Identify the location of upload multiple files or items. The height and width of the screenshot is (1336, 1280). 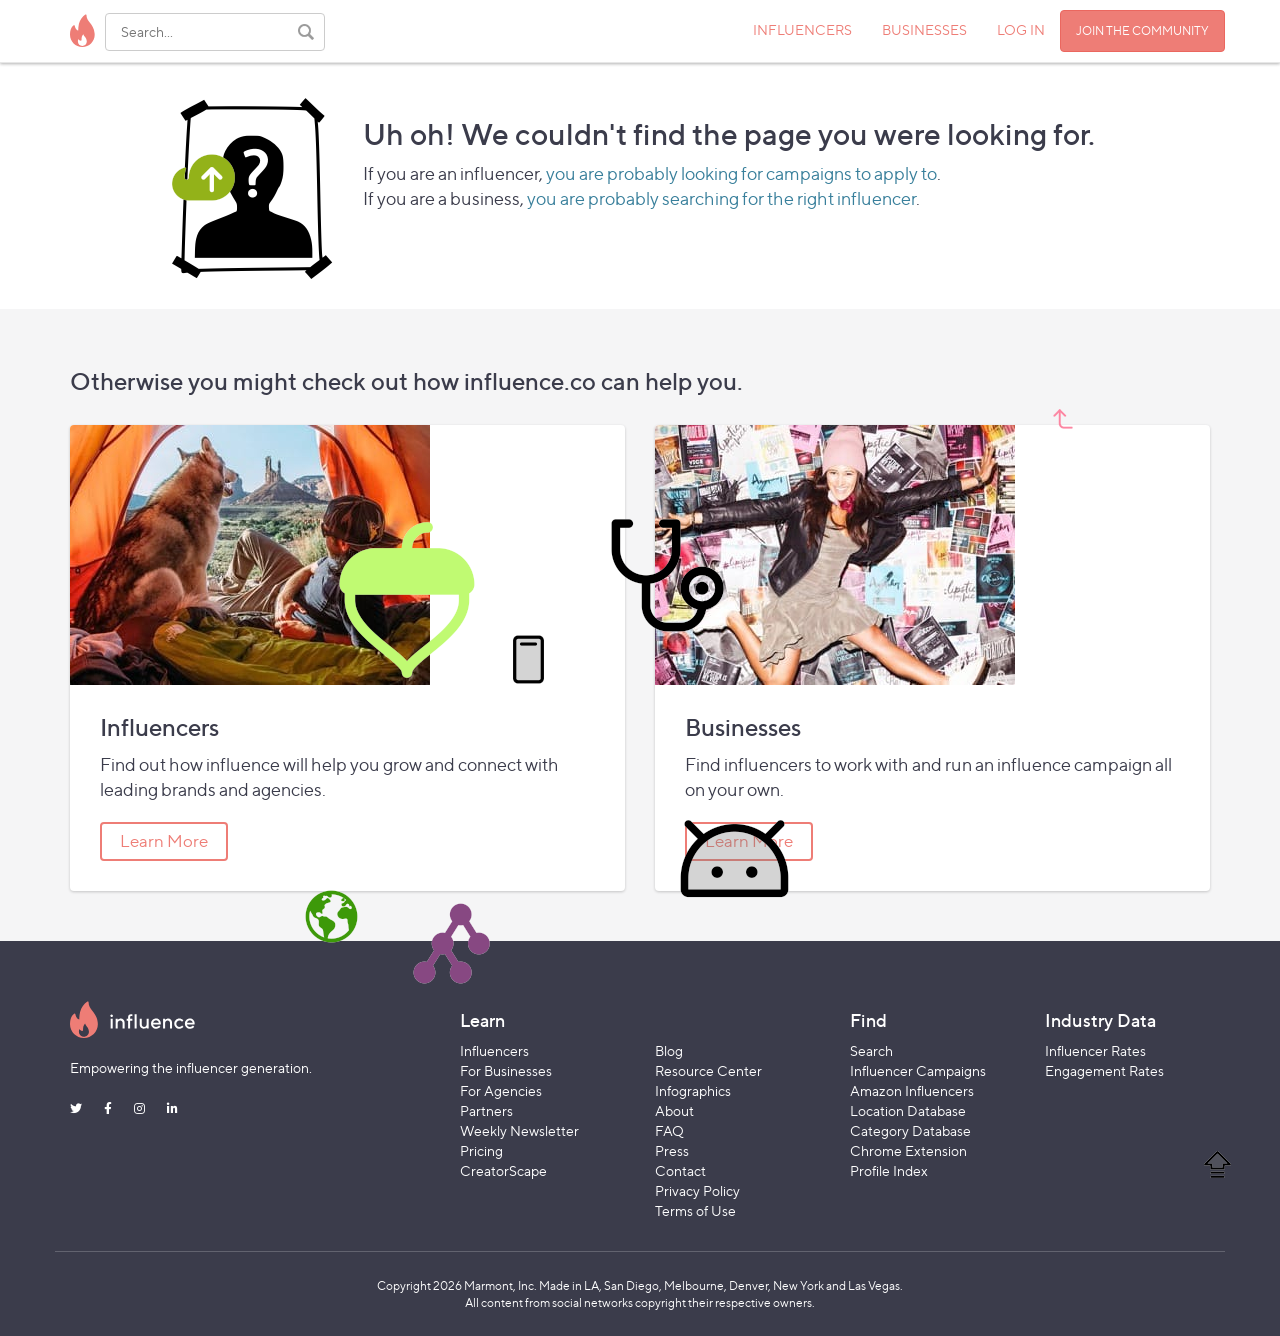
(1217, 1165).